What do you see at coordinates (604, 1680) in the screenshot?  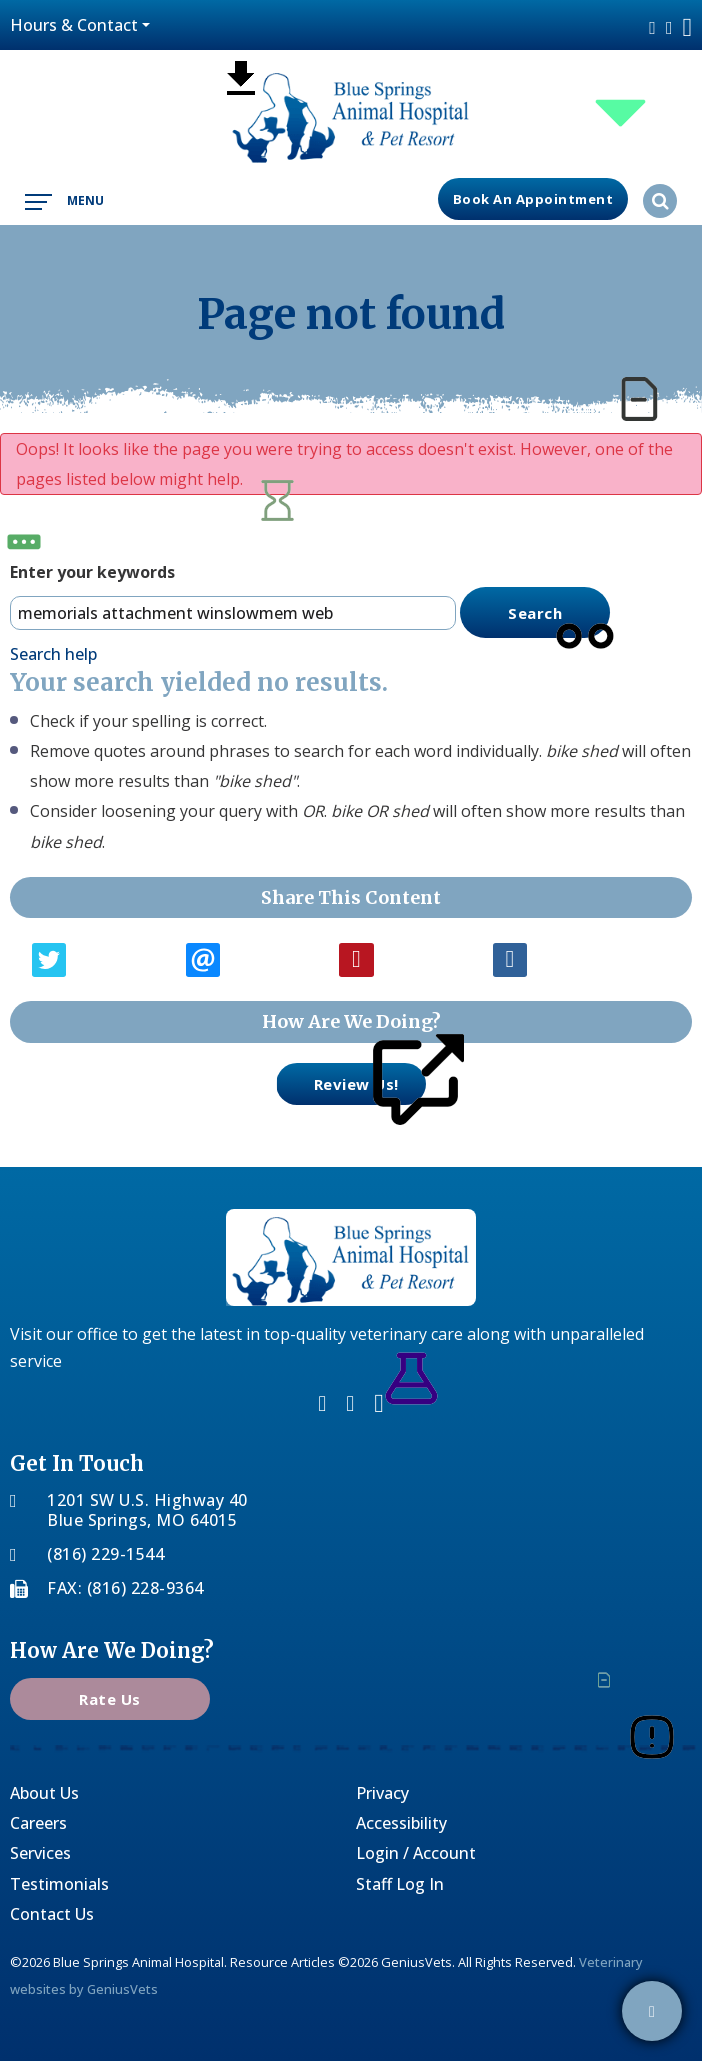 I see `indicates a file has been removed or deleted` at bounding box center [604, 1680].